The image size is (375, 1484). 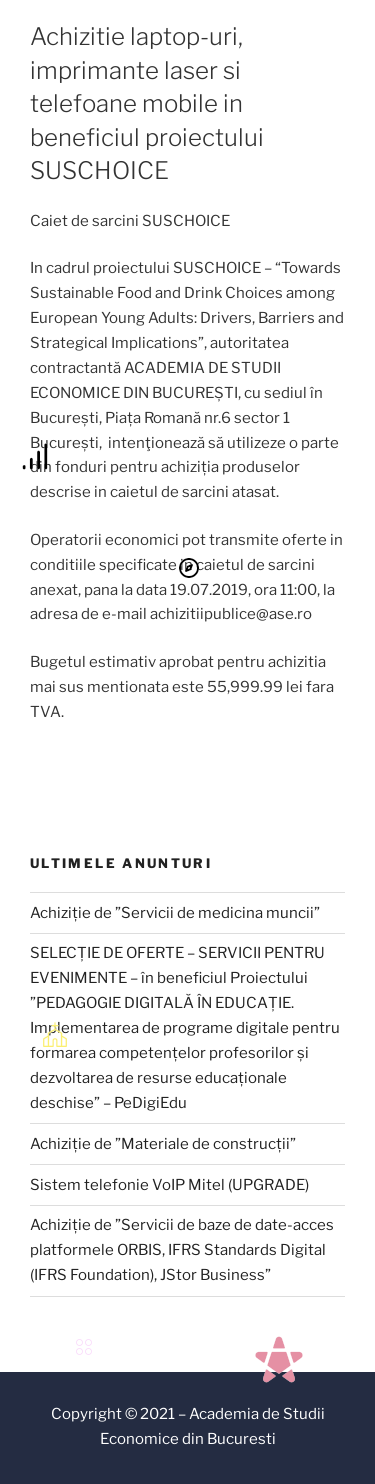 What do you see at coordinates (40, 455) in the screenshot?
I see `indicates strong cellular network connection` at bounding box center [40, 455].